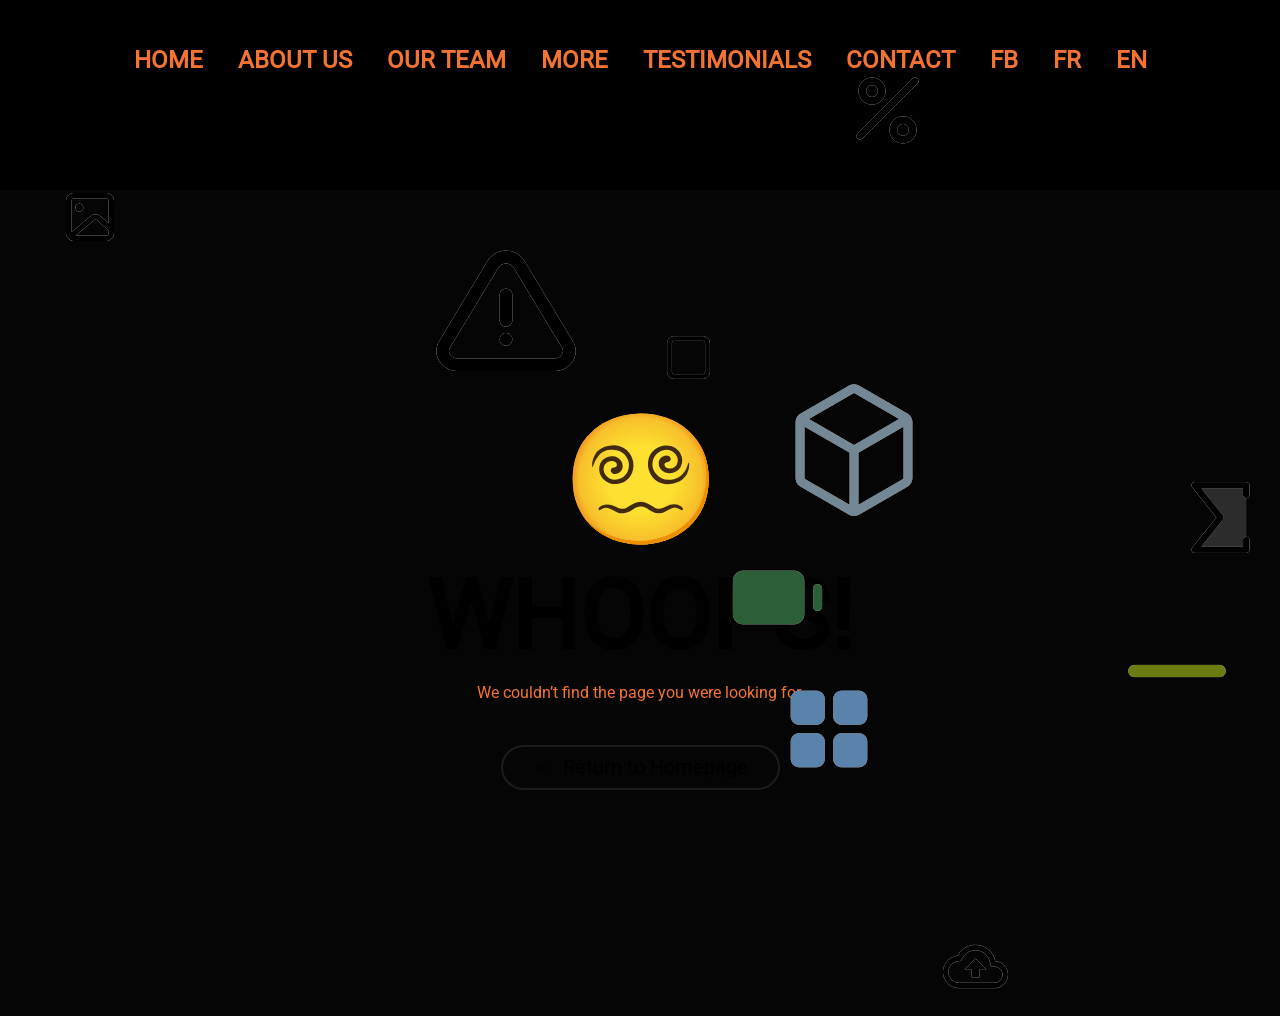 This screenshot has height=1016, width=1280. Describe the element at coordinates (688, 357) in the screenshot. I see `stop media playback` at that location.